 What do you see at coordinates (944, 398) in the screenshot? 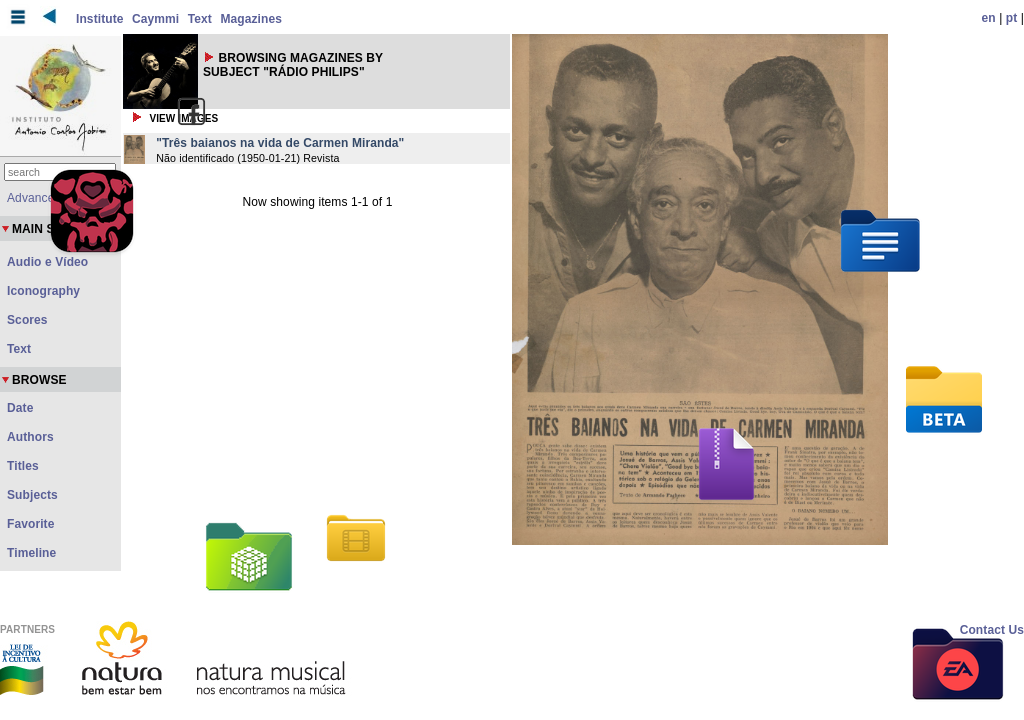
I see `folder containing beta or experimental features` at bounding box center [944, 398].